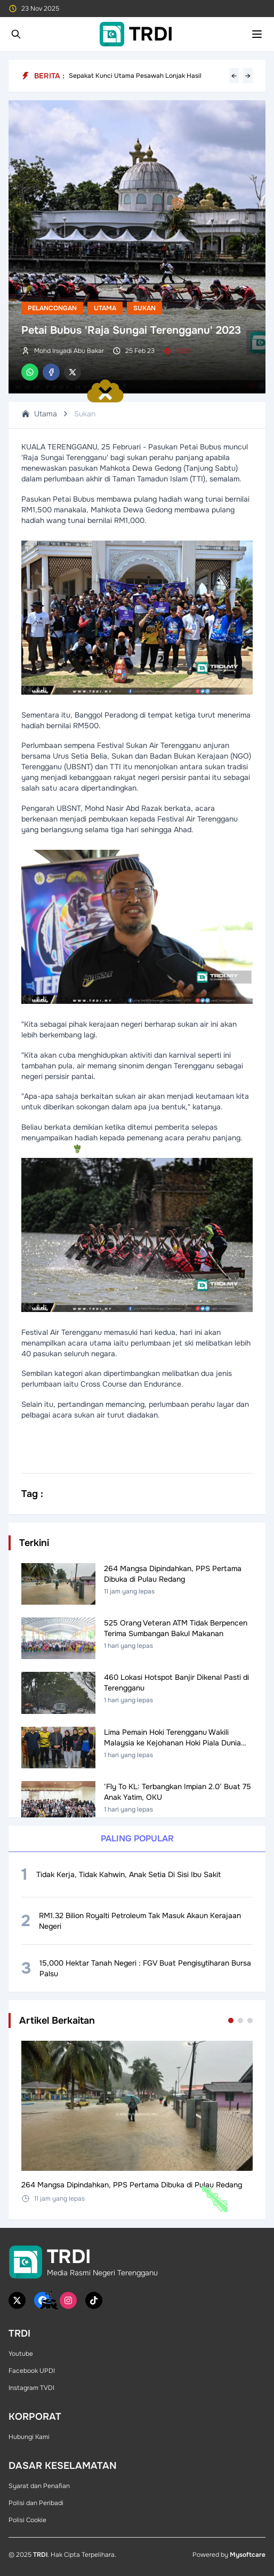 The width and height of the screenshot is (274, 2576). I want to click on access tribal or cultural game content, so click(178, 204).